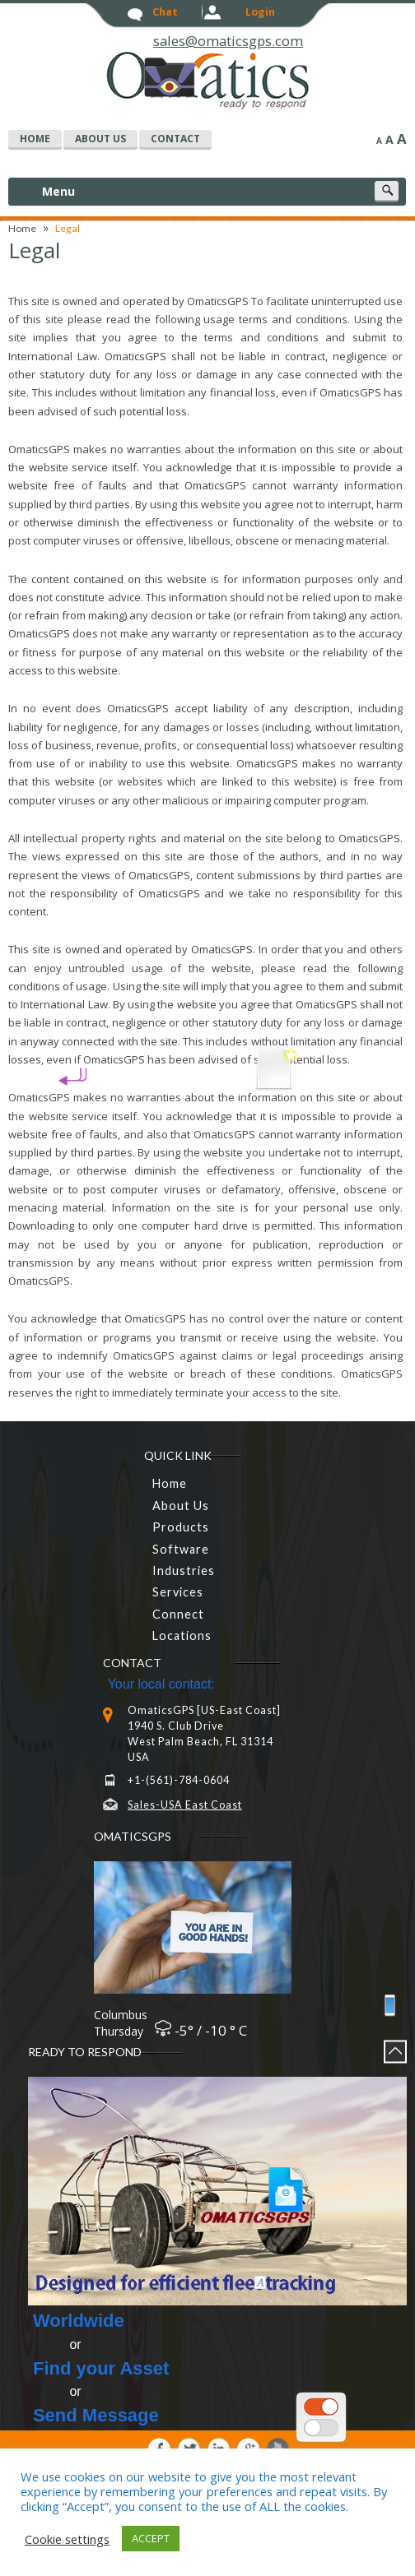 The height and width of the screenshot is (2576, 415). I want to click on access desktop preferences and settings, so click(321, 2417).